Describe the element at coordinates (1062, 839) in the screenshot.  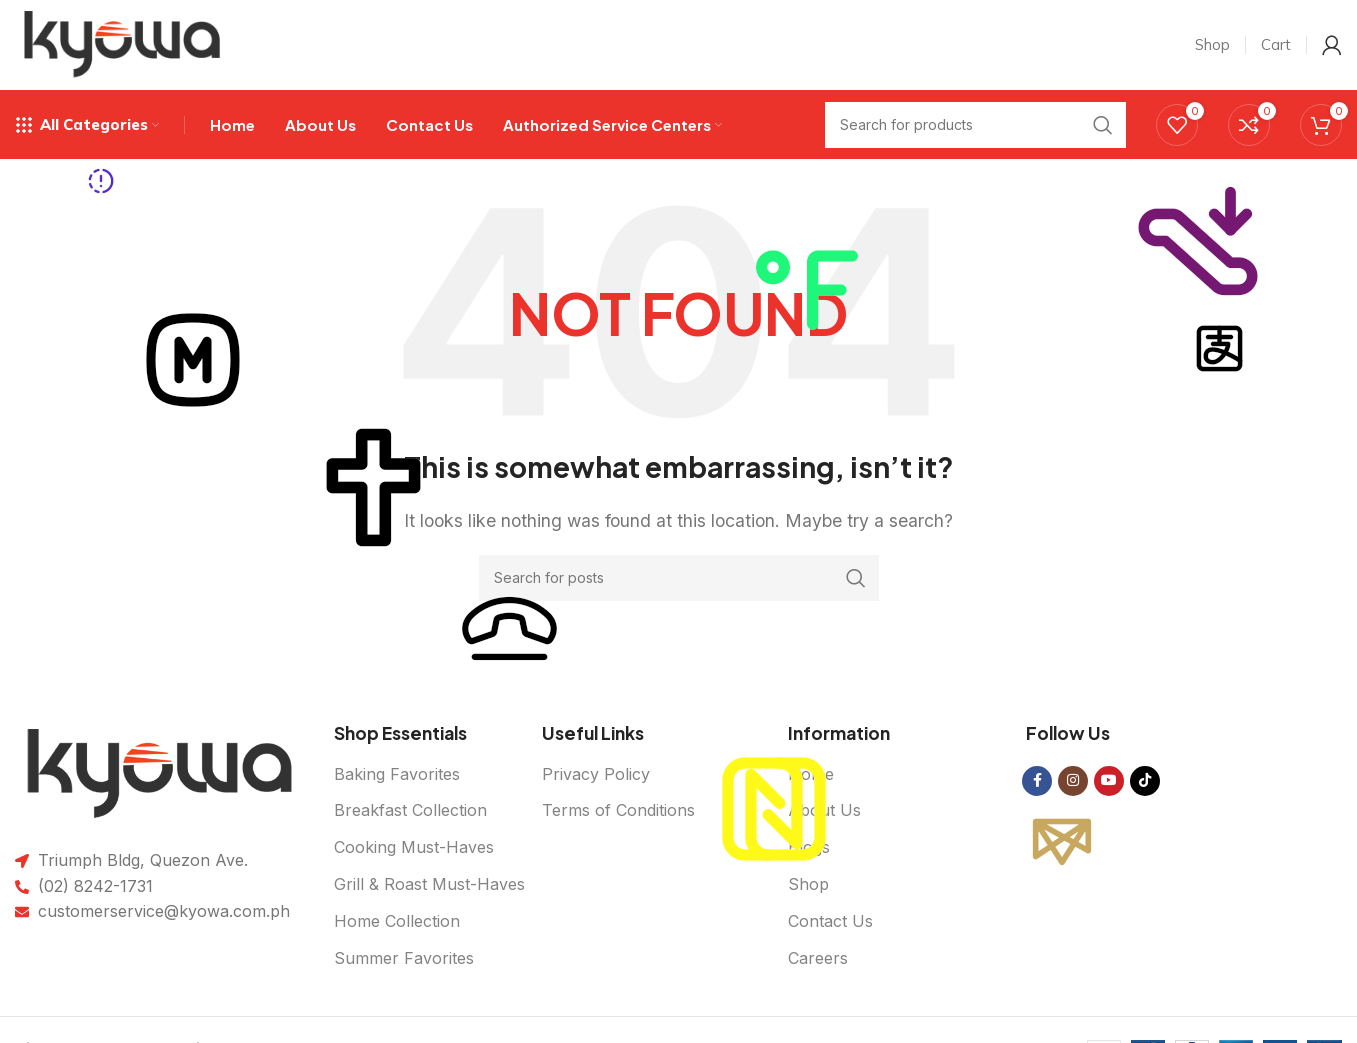
I see `access DC/OS dashboard or services` at that location.